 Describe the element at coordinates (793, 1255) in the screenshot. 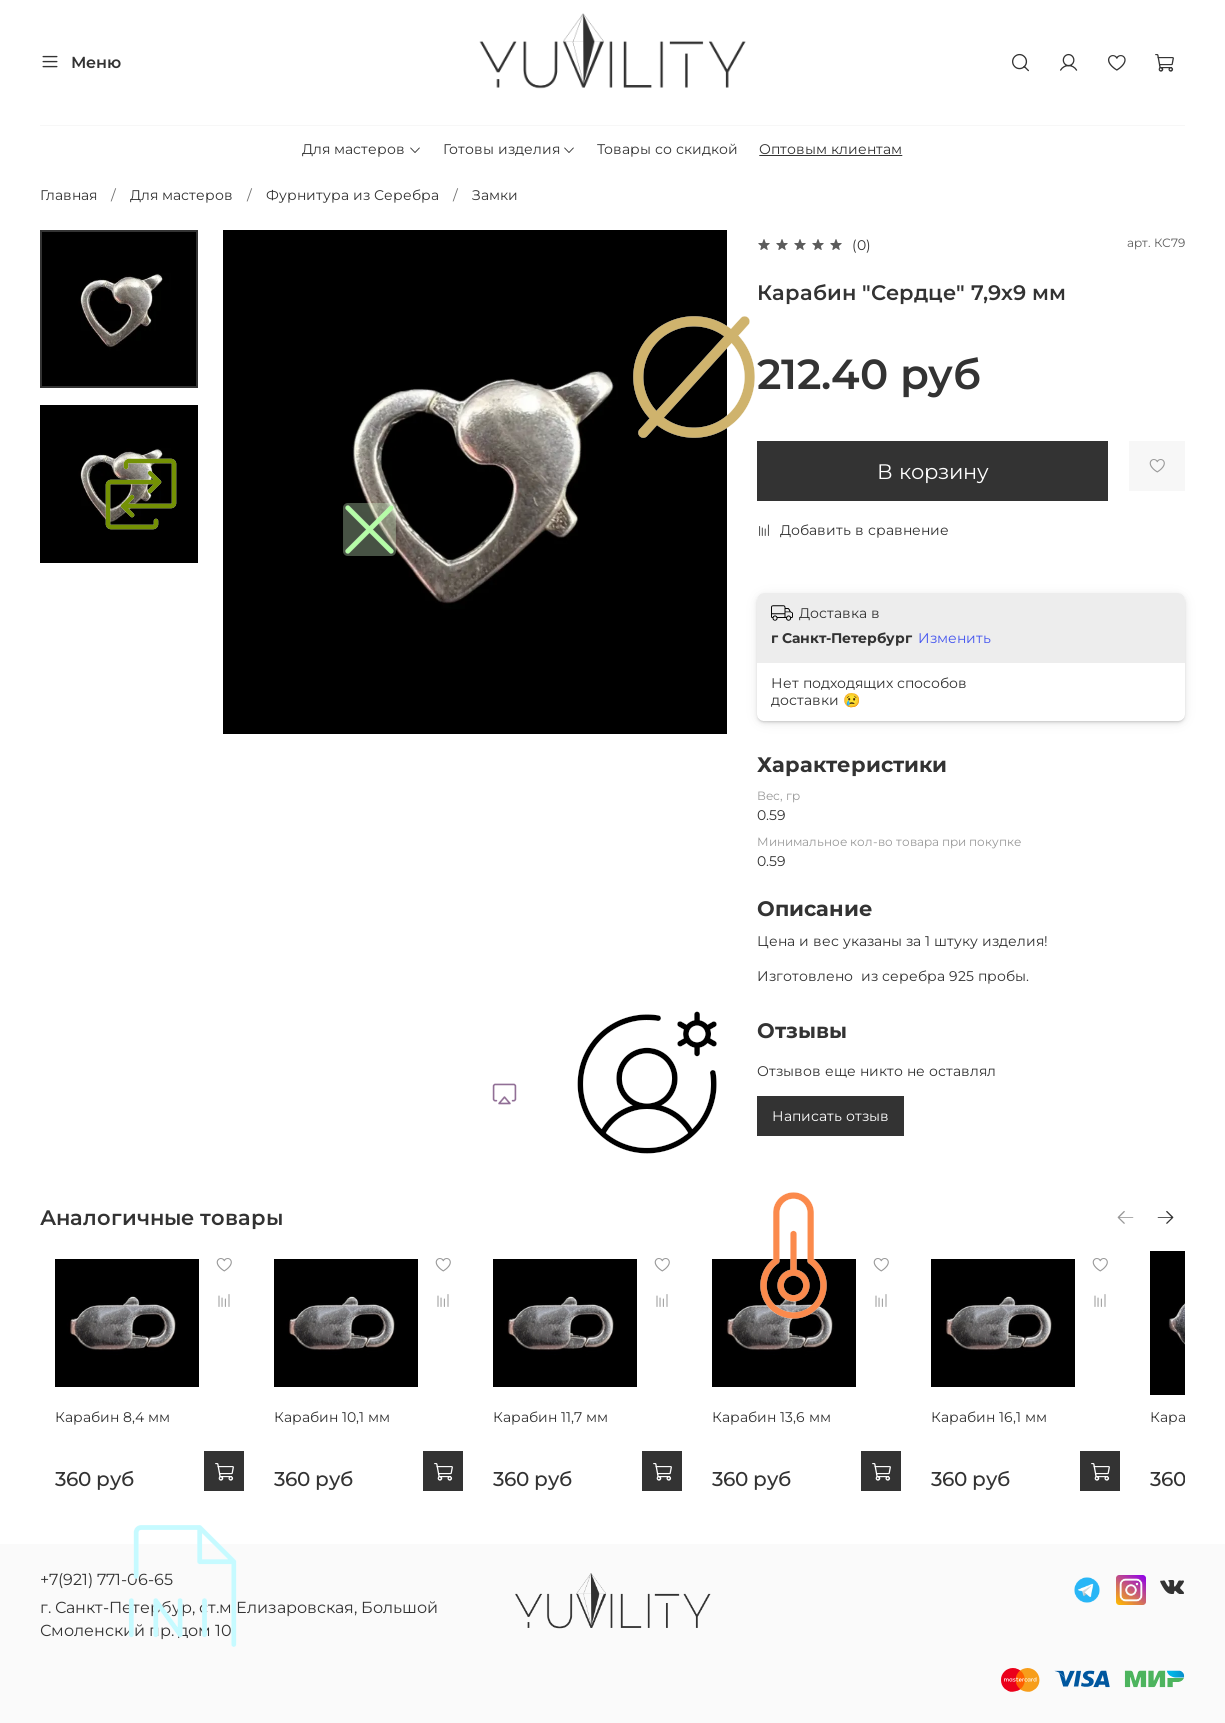

I see `view current temperature reading` at that location.